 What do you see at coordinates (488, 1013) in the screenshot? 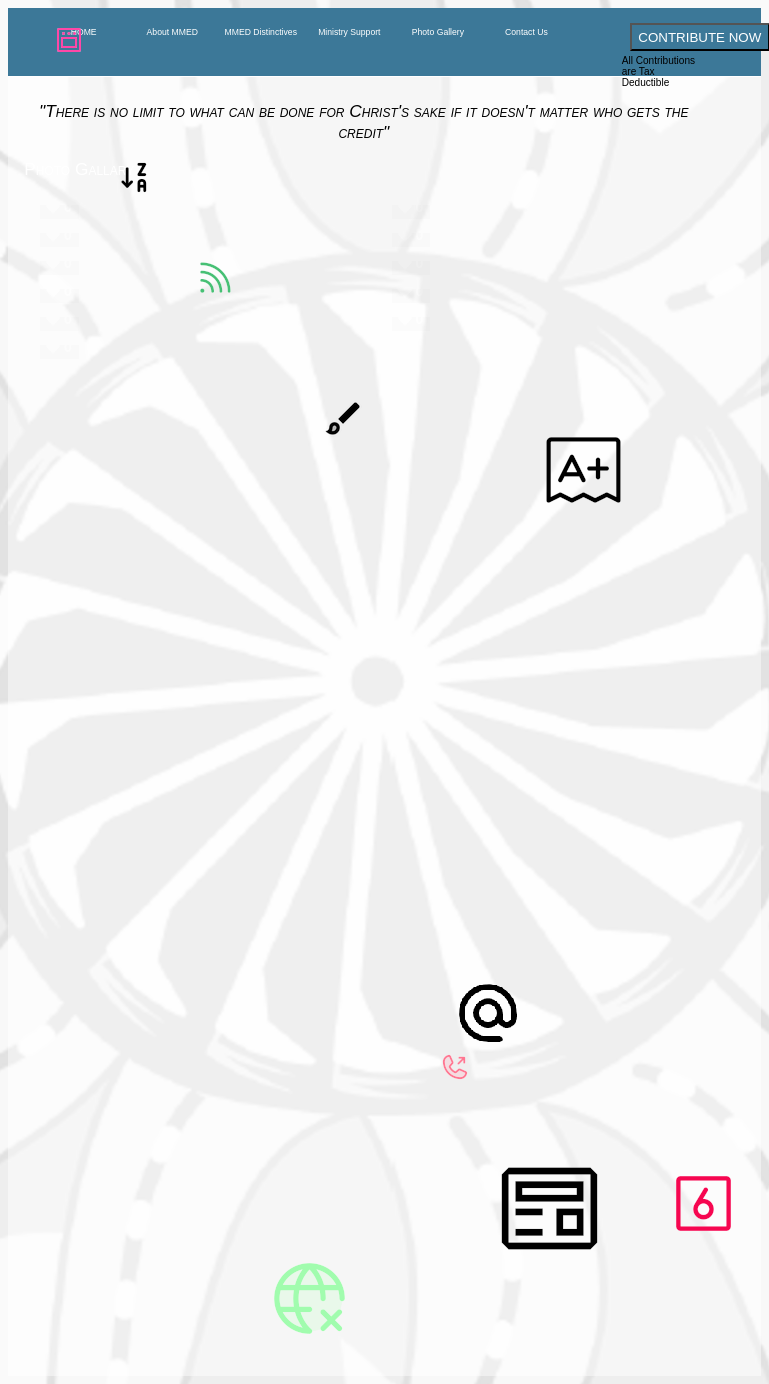
I see `enter or view email address` at bounding box center [488, 1013].